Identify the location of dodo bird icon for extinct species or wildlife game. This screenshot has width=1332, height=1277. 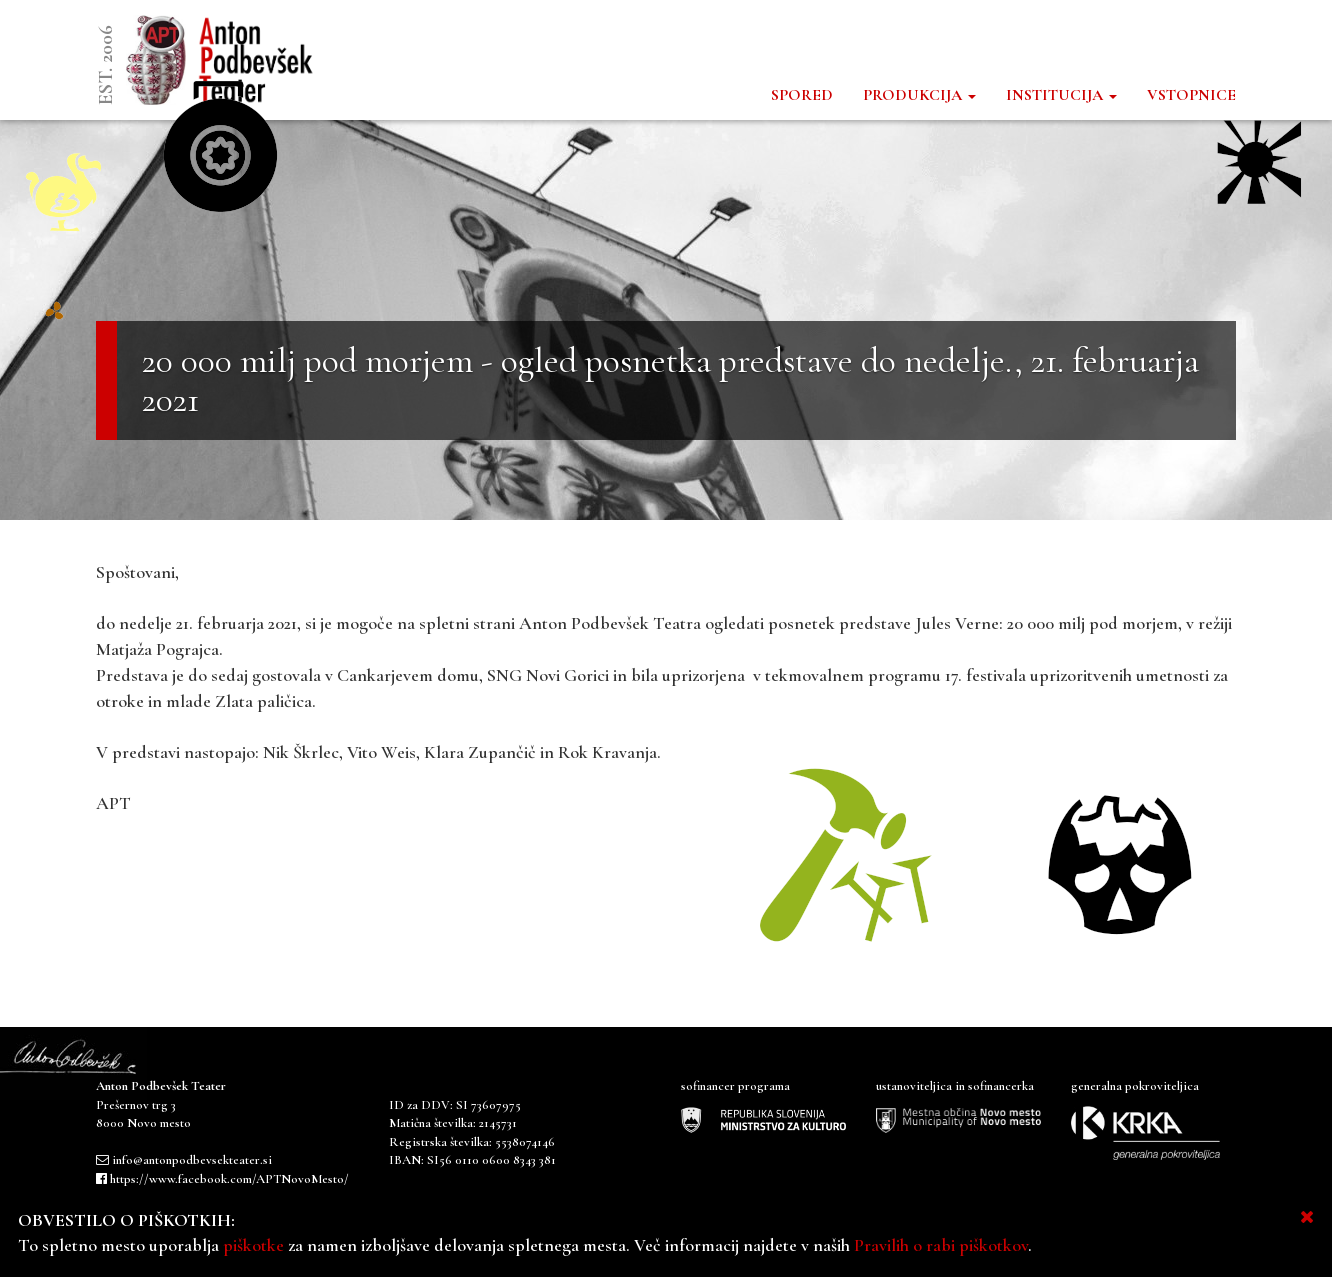
(63, 191).